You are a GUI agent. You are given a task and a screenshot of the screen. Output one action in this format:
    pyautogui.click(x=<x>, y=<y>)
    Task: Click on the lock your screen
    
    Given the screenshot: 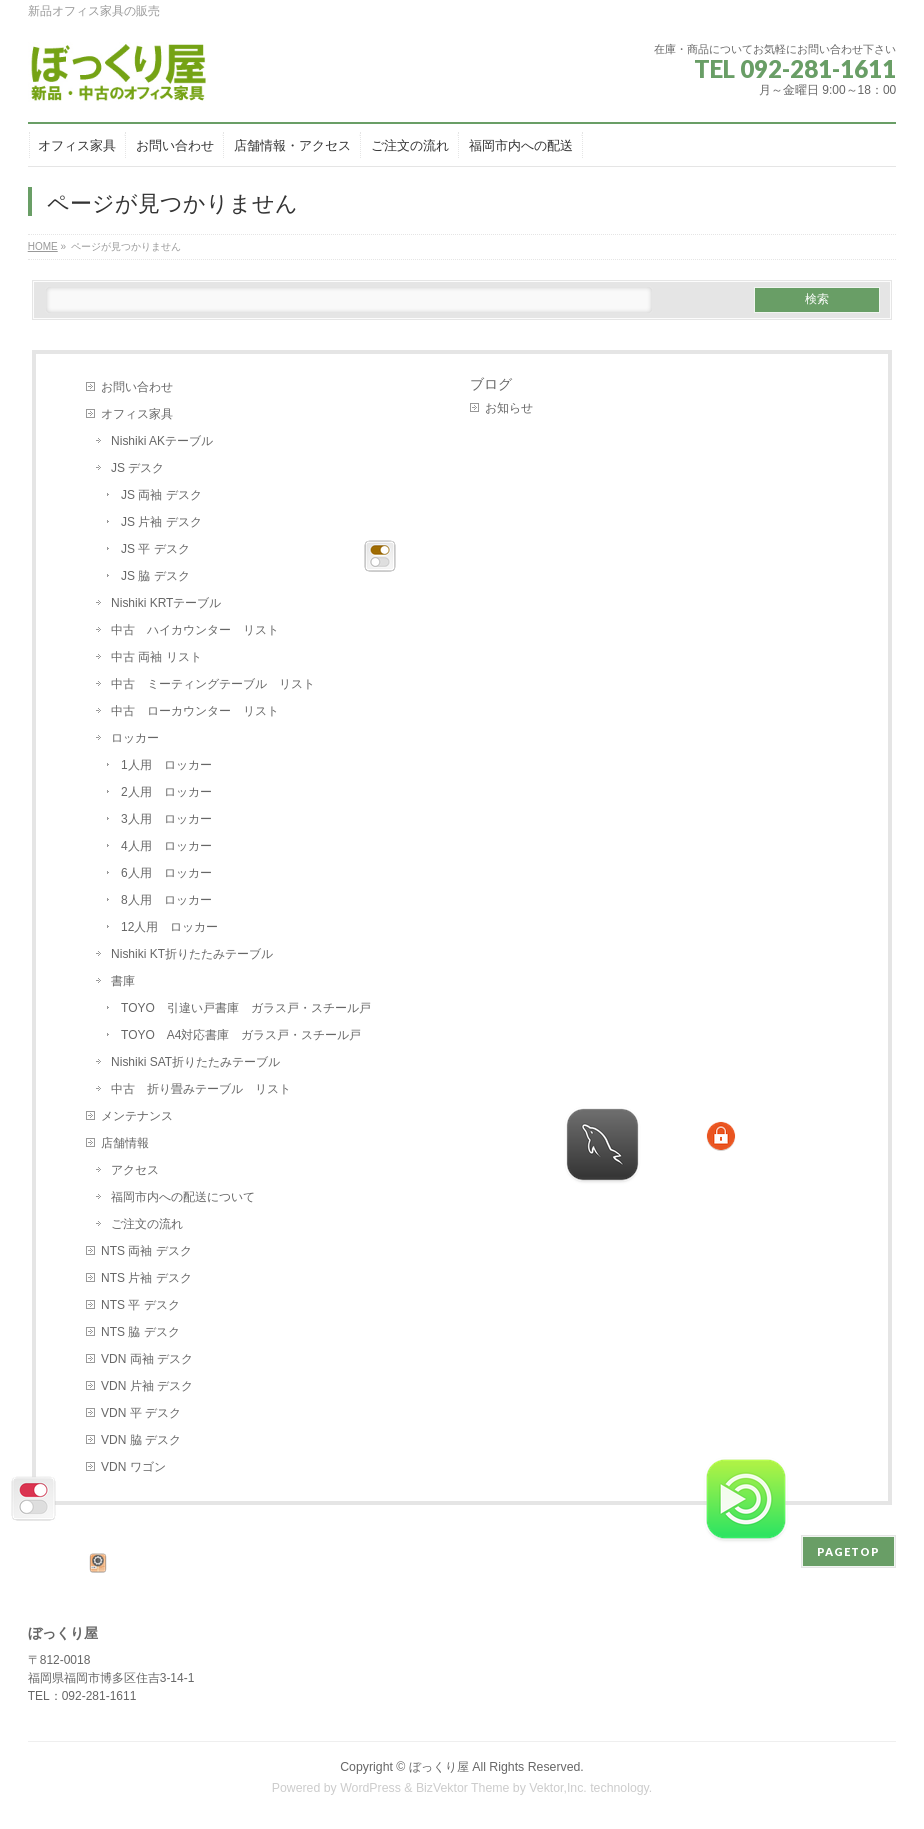 What is the action you would take?
    pyautogui.click(x=721, y=1136)
    